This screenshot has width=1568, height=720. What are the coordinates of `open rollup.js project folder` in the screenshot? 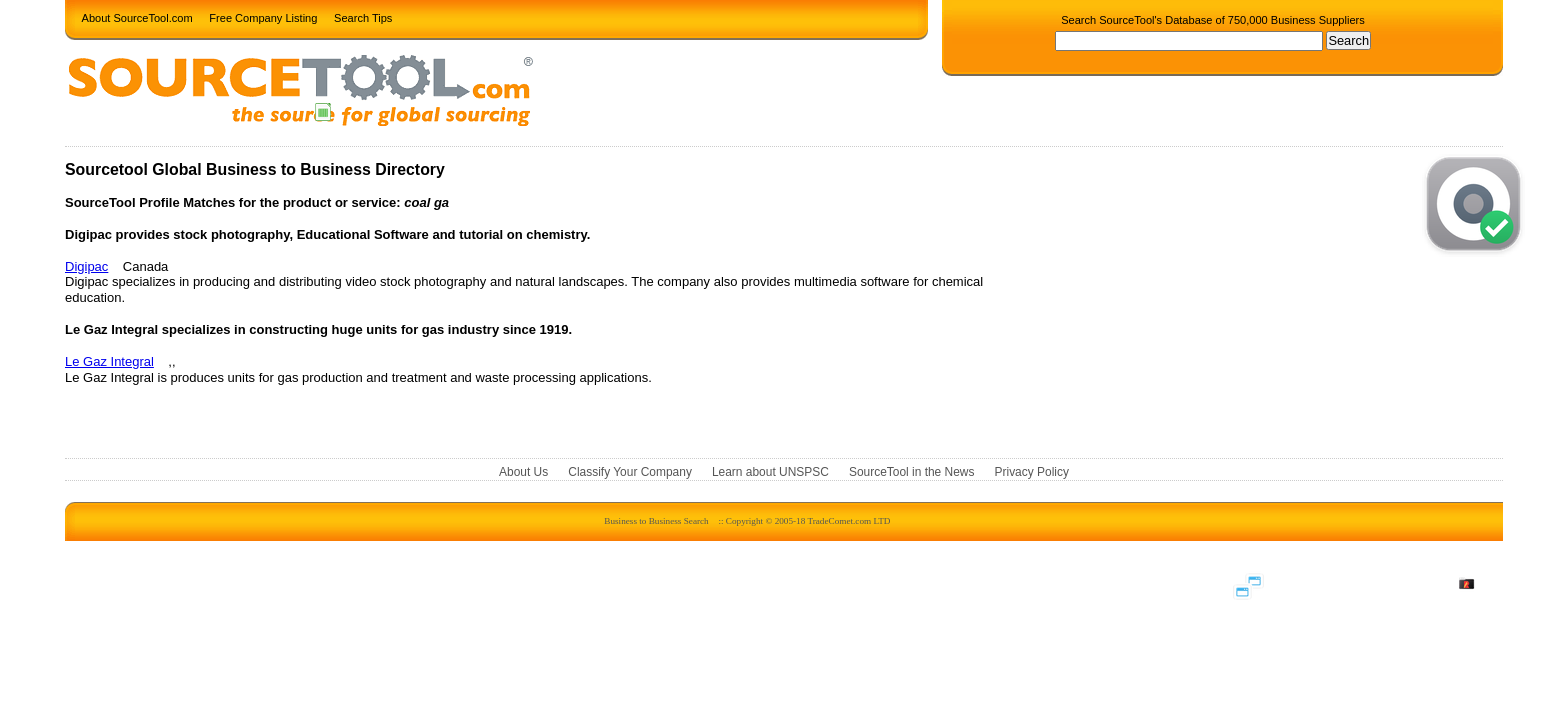 It's located at (1466, 583).